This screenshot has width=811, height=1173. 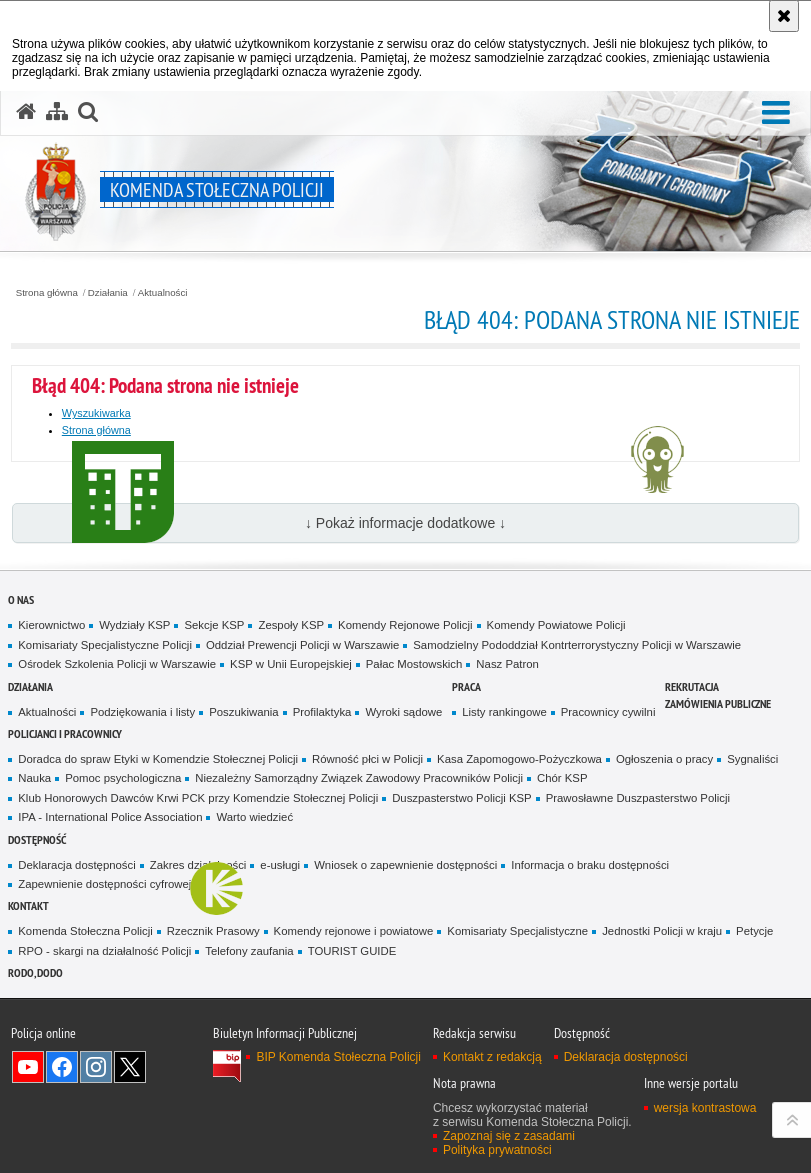 What do you see at coordinates (657, 459) in the screenshot?
I see `argo cd logo - a gitops continuous delivery tool` at bounding box center [657, 459].